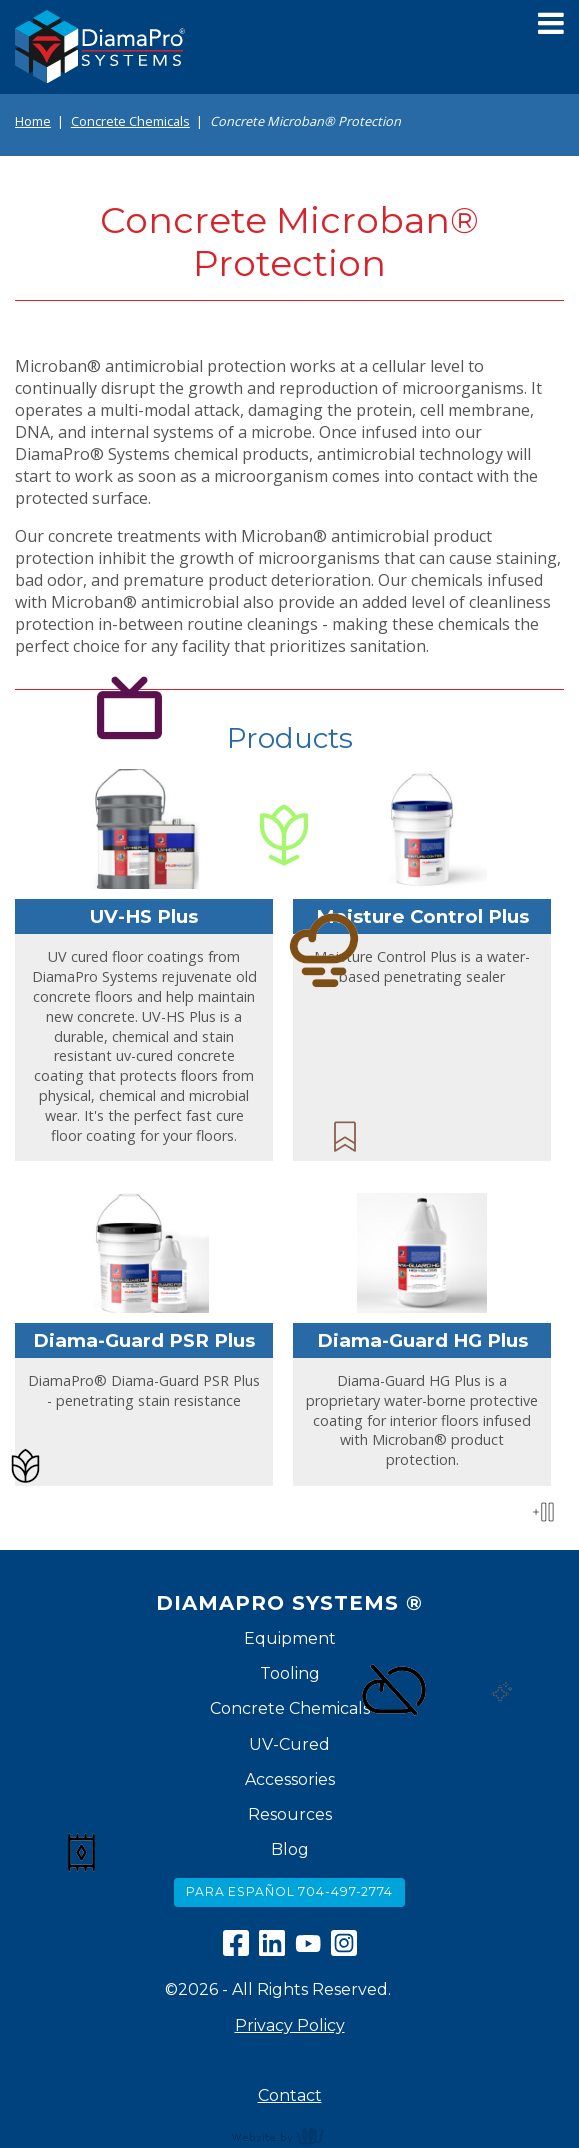  I want to click on view rug or carpet options, so click(81, 1852).